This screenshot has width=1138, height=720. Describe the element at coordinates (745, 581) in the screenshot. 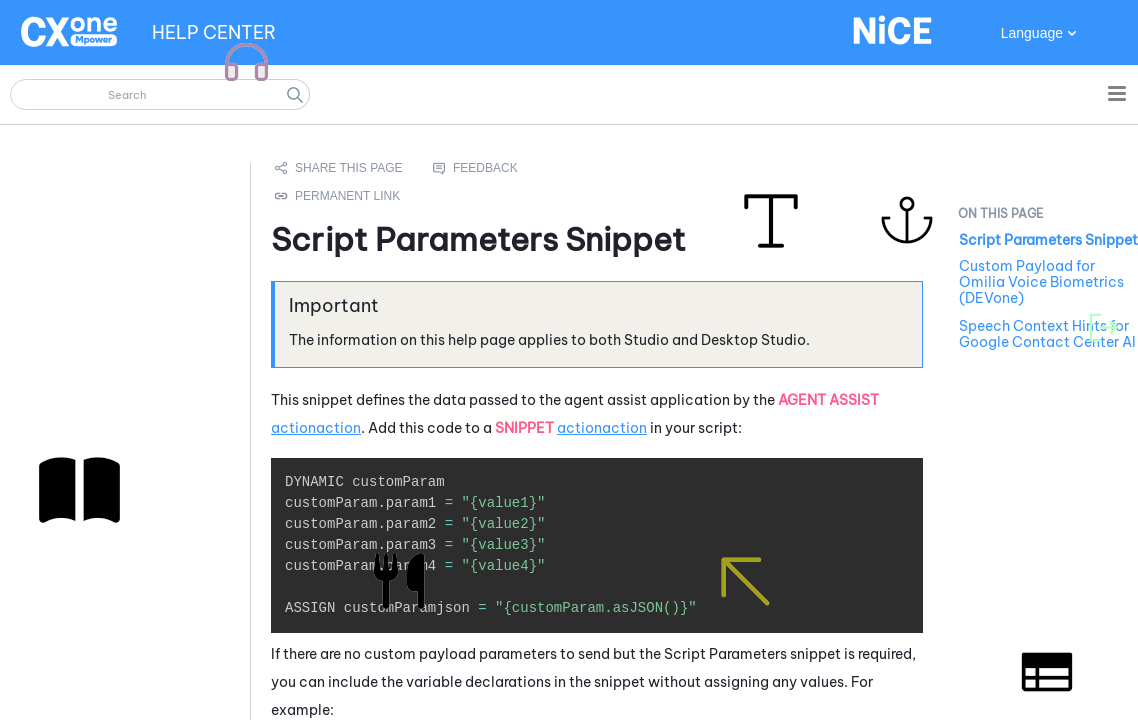

I see `navigate back or return to previous screen` at that location.